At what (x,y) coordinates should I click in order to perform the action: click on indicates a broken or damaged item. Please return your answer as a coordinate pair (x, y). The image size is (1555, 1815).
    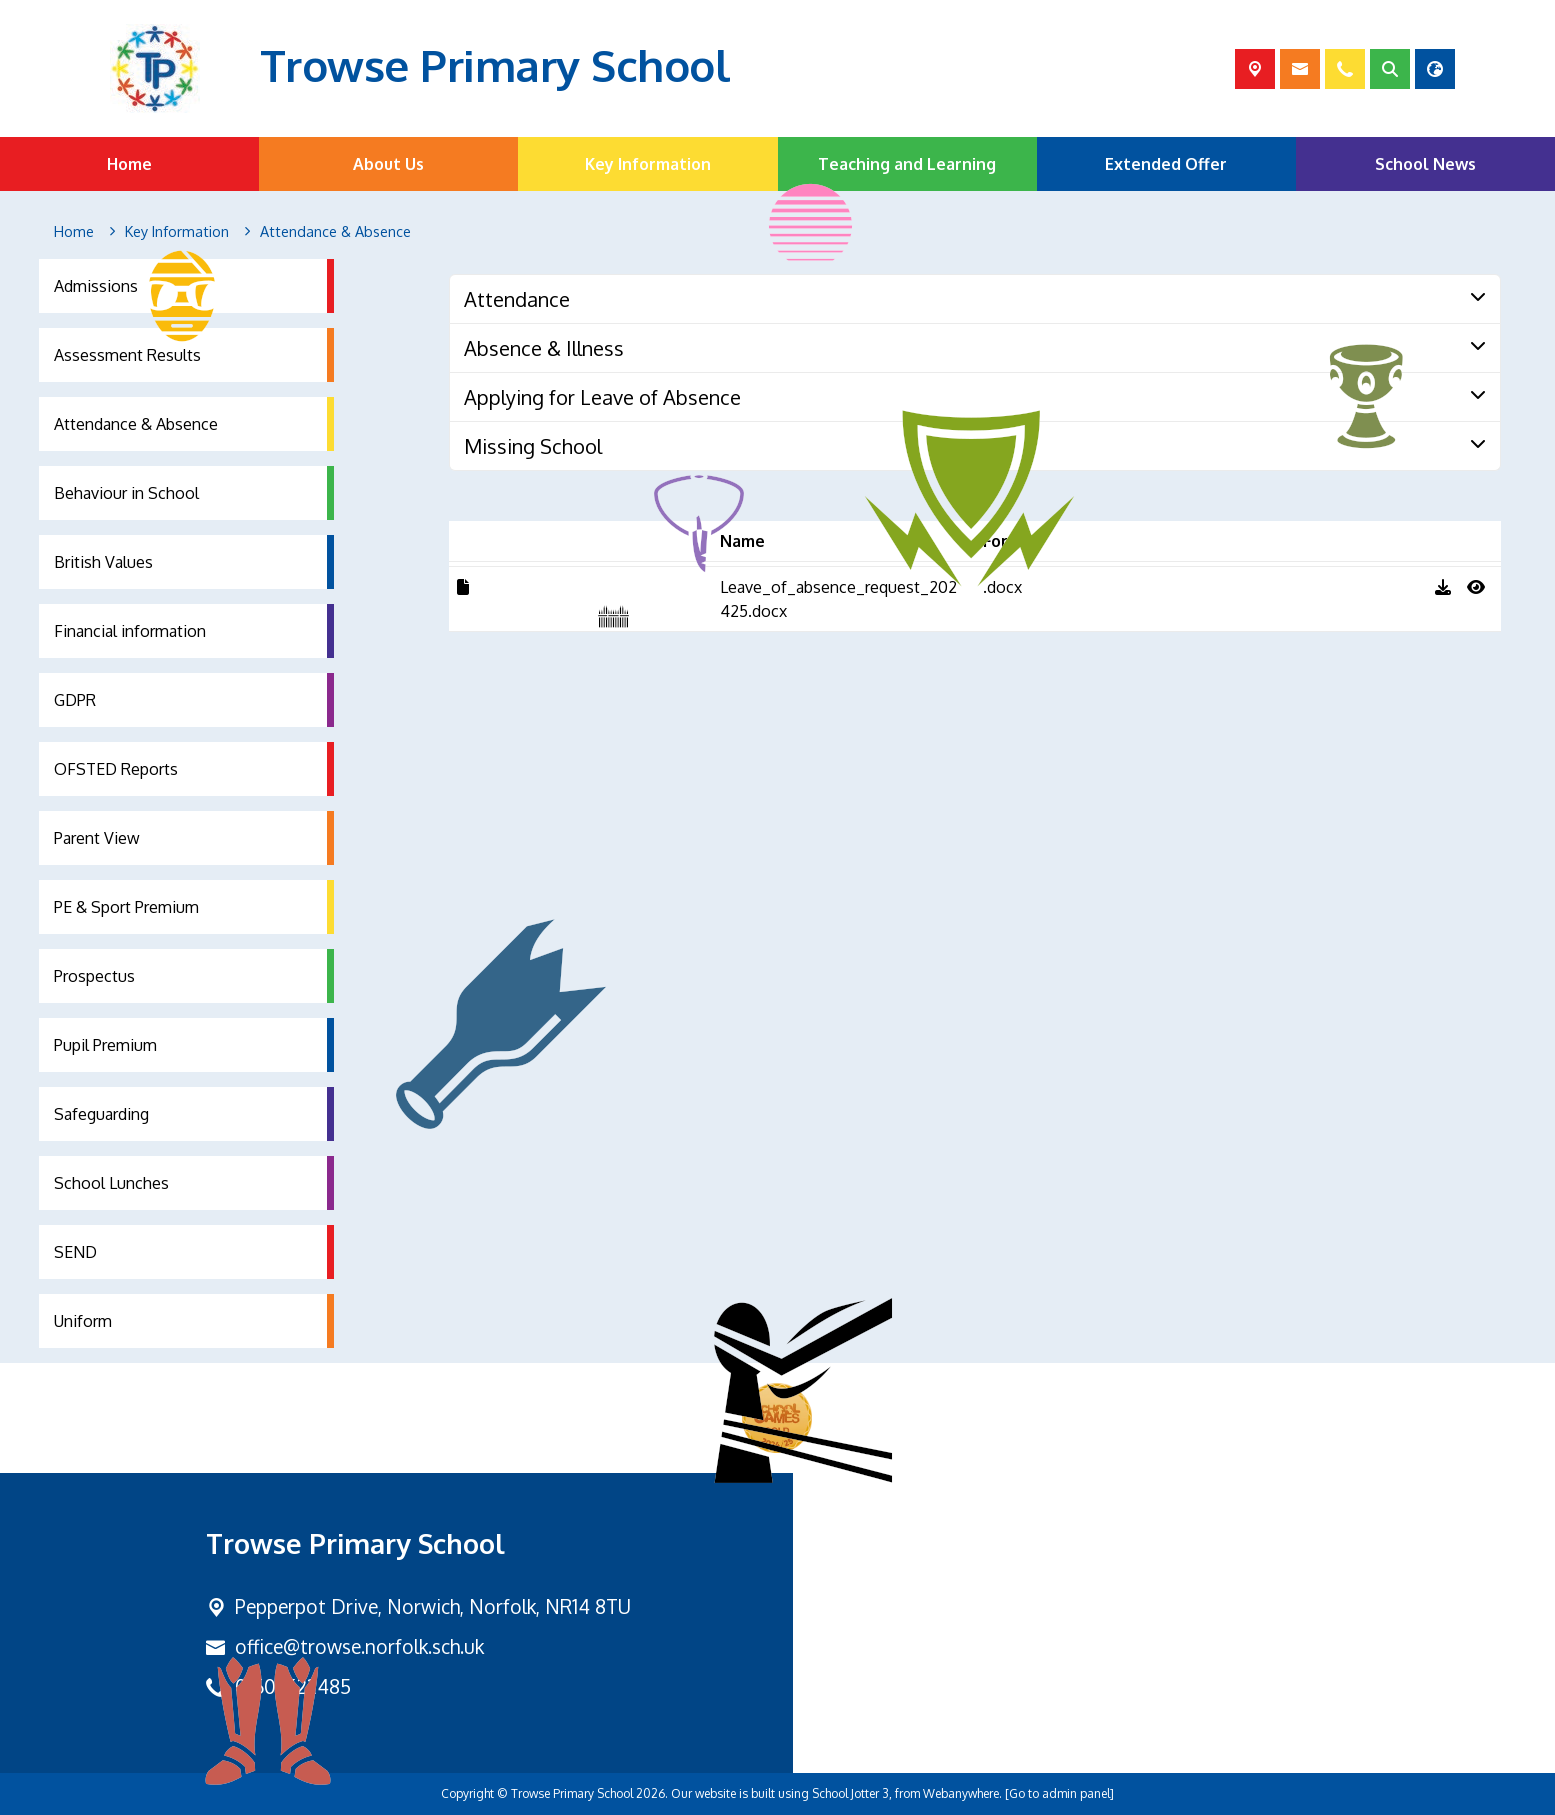
    Looking at the image, I should click on (499, 1026).